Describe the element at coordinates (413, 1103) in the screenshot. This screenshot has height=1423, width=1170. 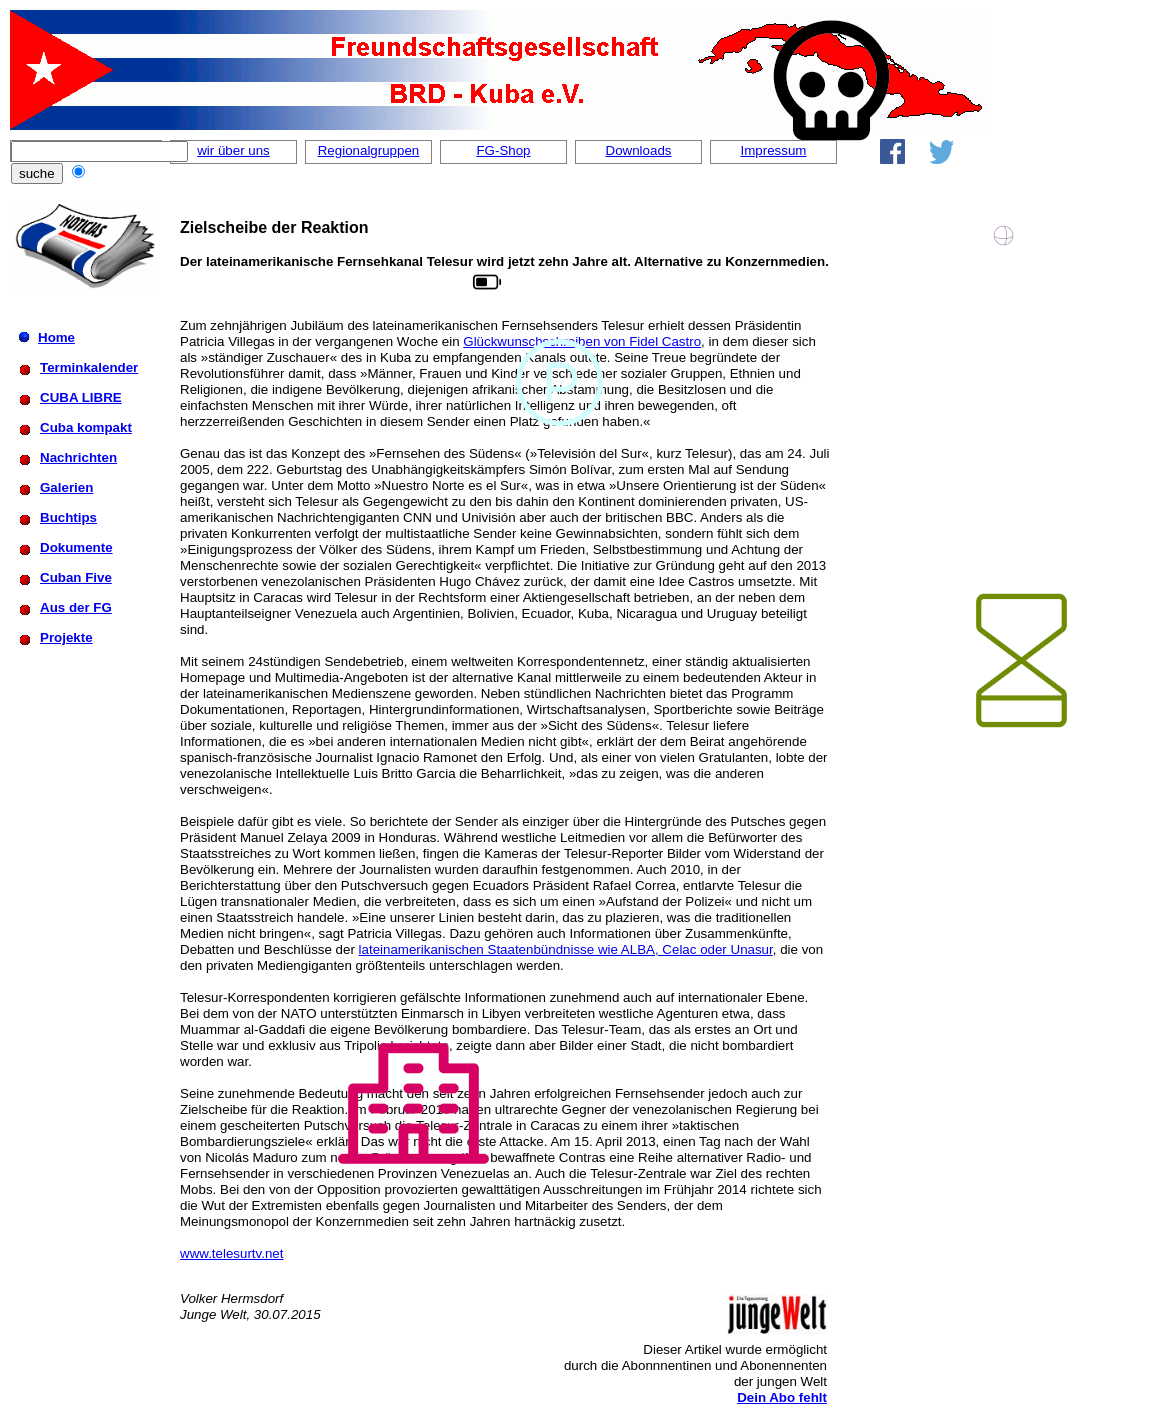
I see `view apartment or residential listings` at that location.